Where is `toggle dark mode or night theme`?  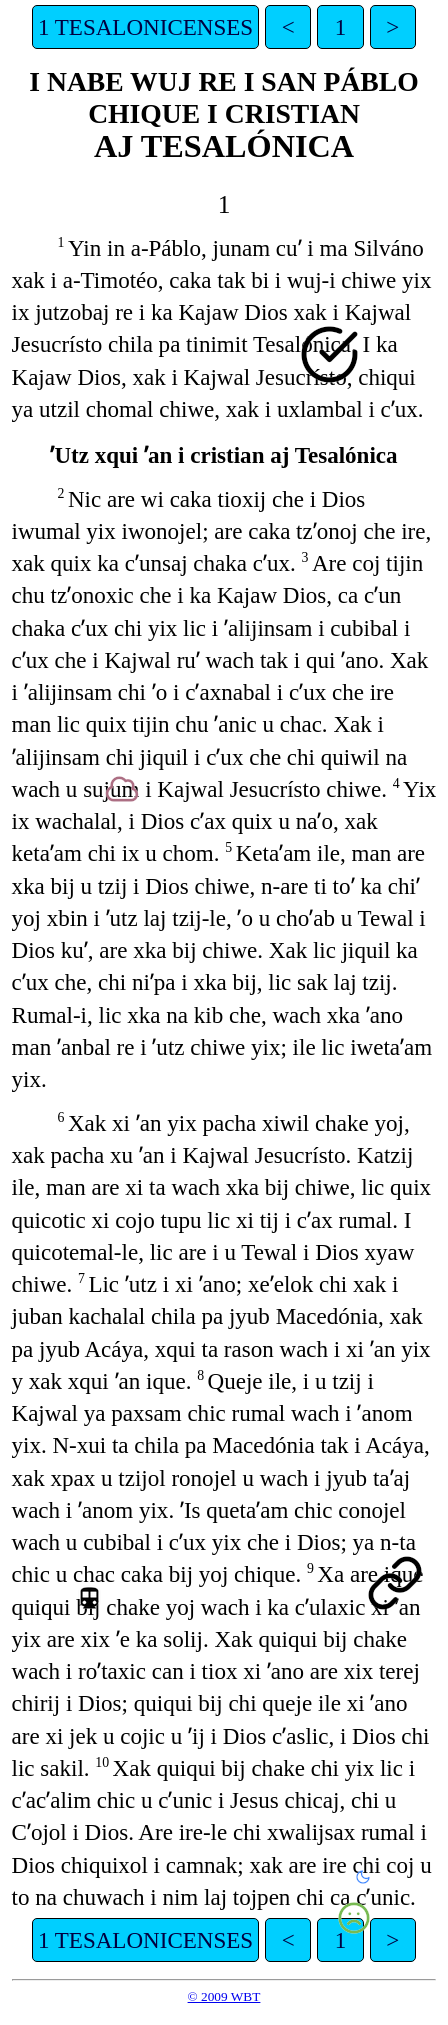
toggle dark mode or night theme is located at coordinates (363, 1877).